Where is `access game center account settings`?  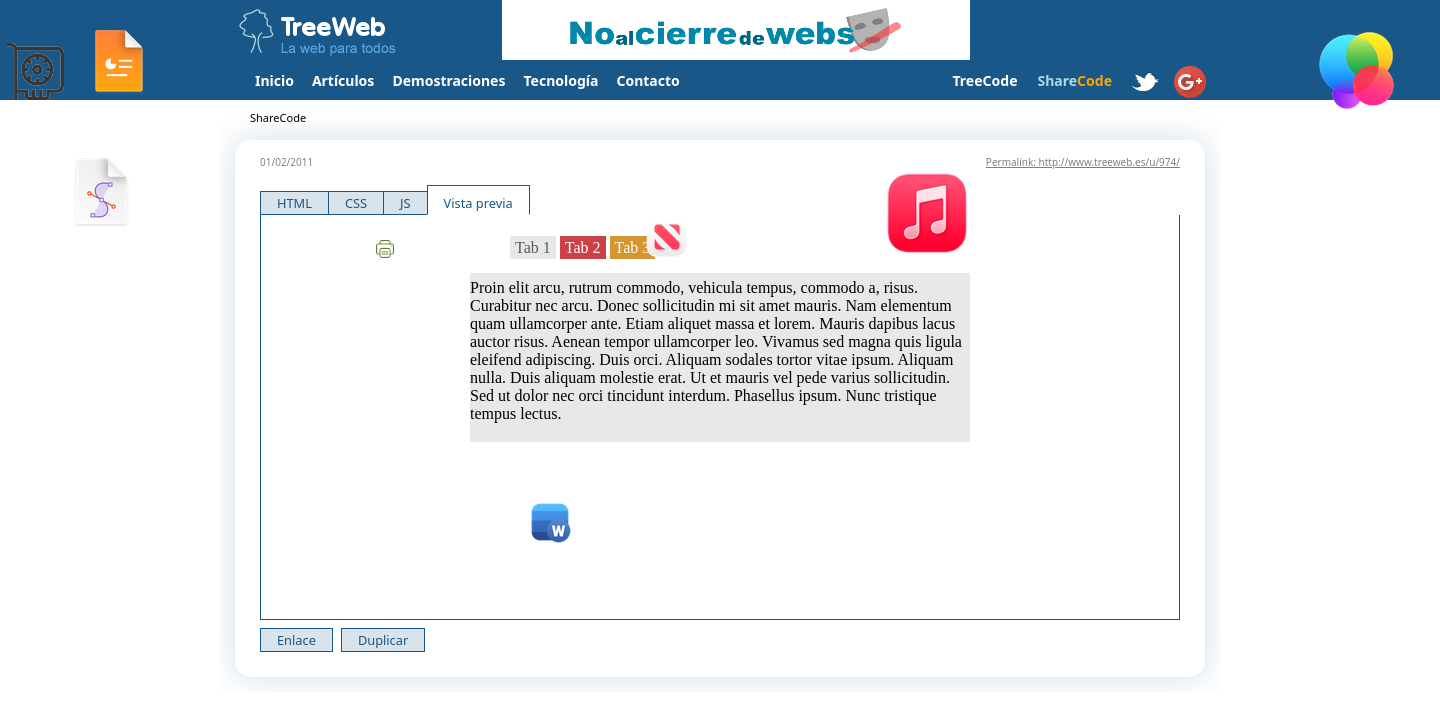 access game center account settings is located at coordinates (1356, 70).